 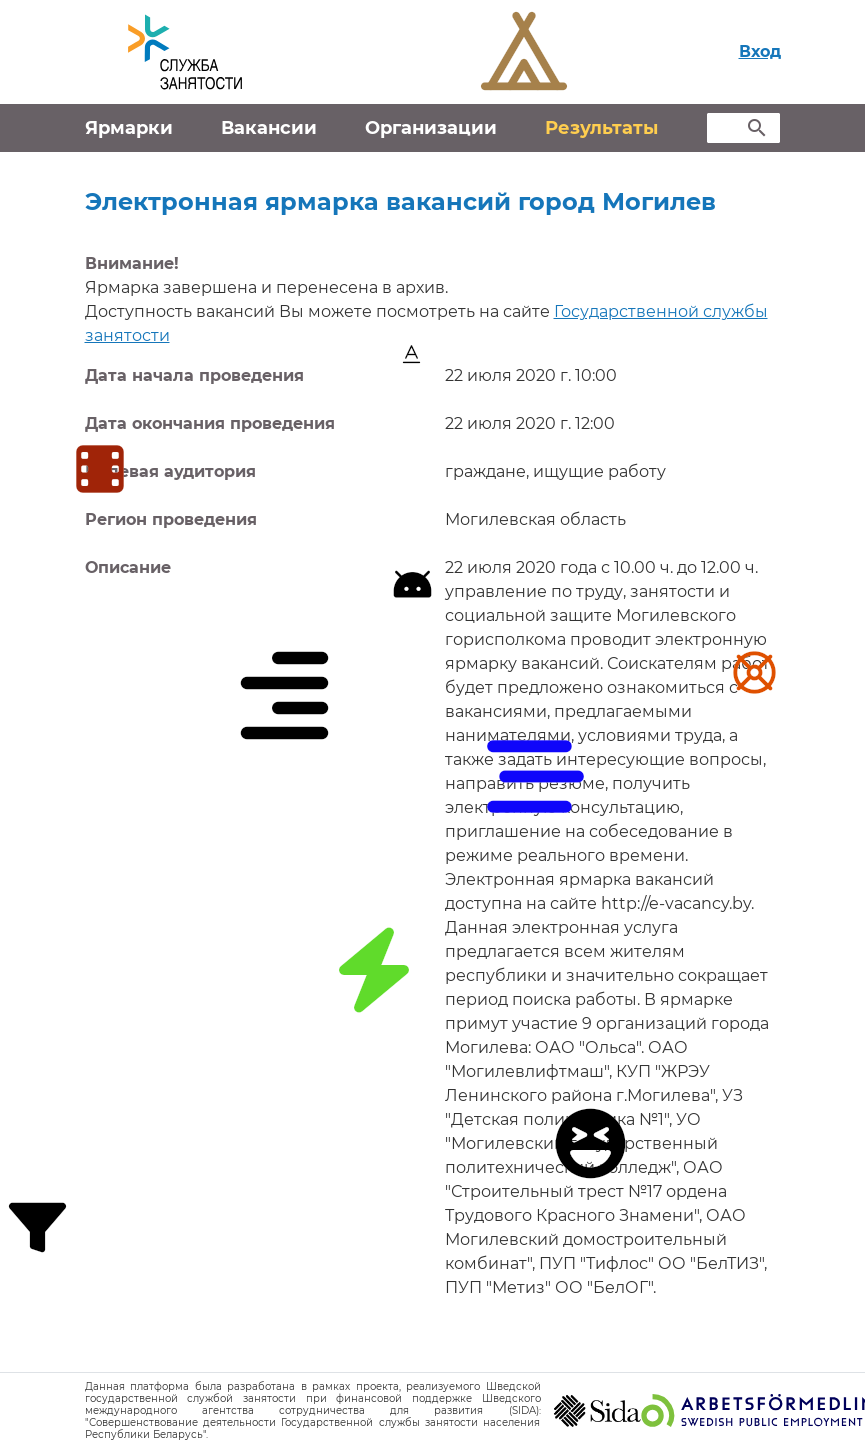 What do you see at coordinates (590, 1143) in the screenshot?
I see `react with laughter to a message` at bounding box center [590, 1143].